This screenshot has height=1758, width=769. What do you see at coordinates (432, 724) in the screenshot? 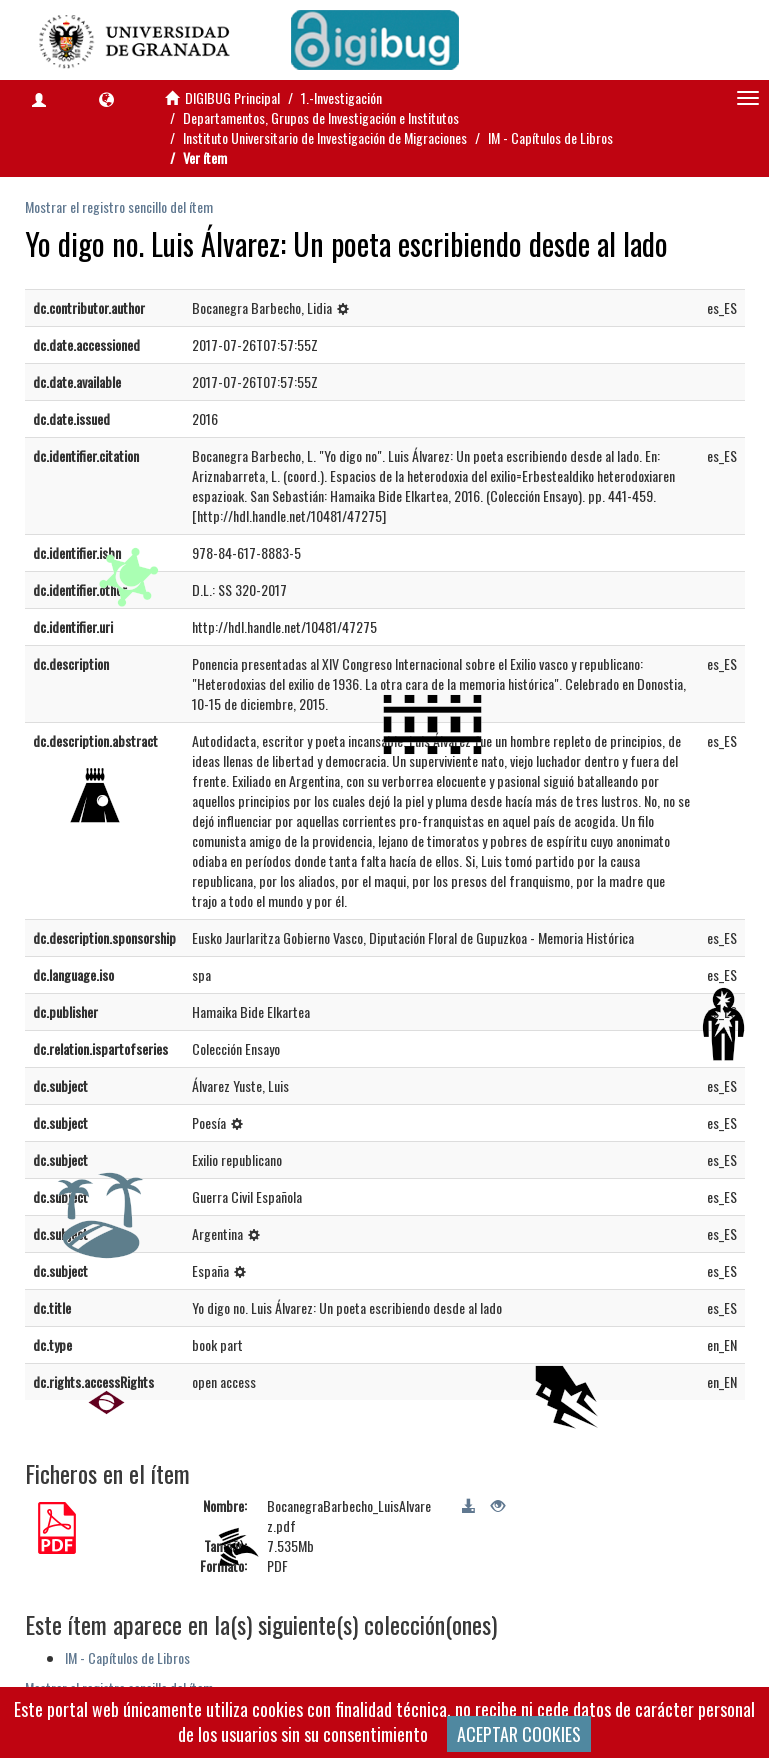
I see `access train or railway station information` at bounding box center [432, 724].